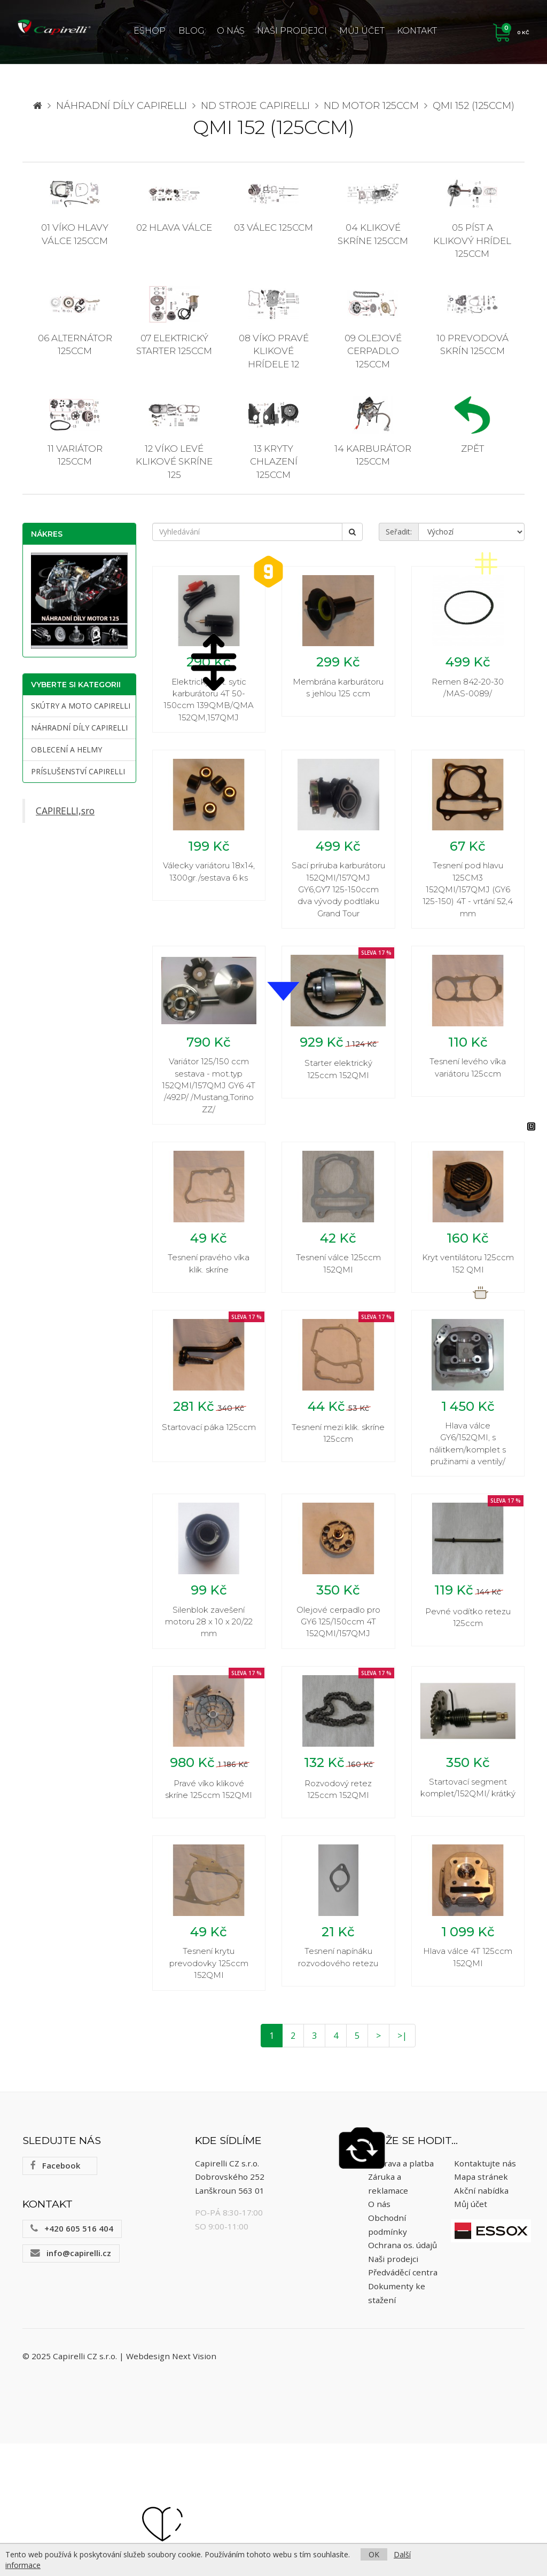 The height and width of the screenshot is (2576, 547). I want to click on enable NFC for contactless payments or transfers, so click(531, 1126).